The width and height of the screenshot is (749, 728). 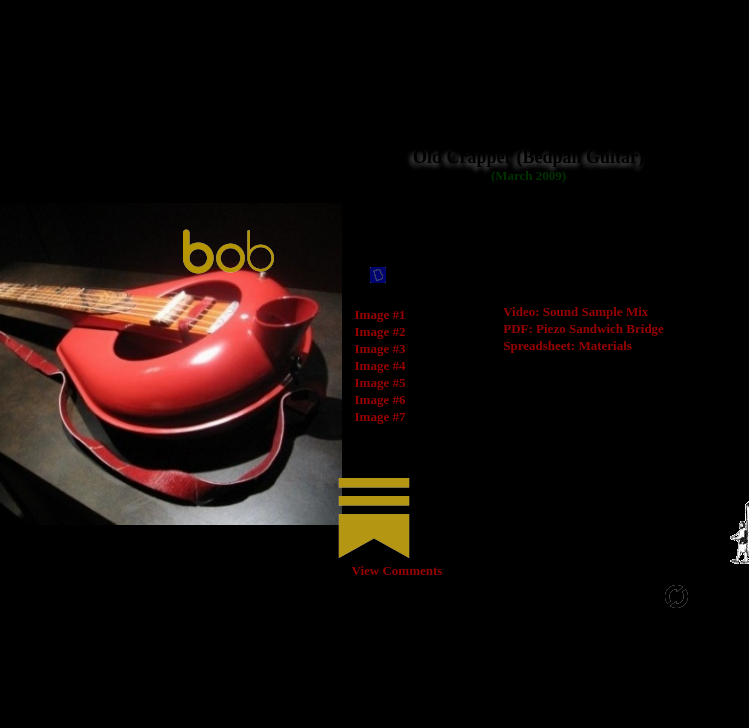 I want to click on open the HiBob HR platform, so click(x=228, y=251).